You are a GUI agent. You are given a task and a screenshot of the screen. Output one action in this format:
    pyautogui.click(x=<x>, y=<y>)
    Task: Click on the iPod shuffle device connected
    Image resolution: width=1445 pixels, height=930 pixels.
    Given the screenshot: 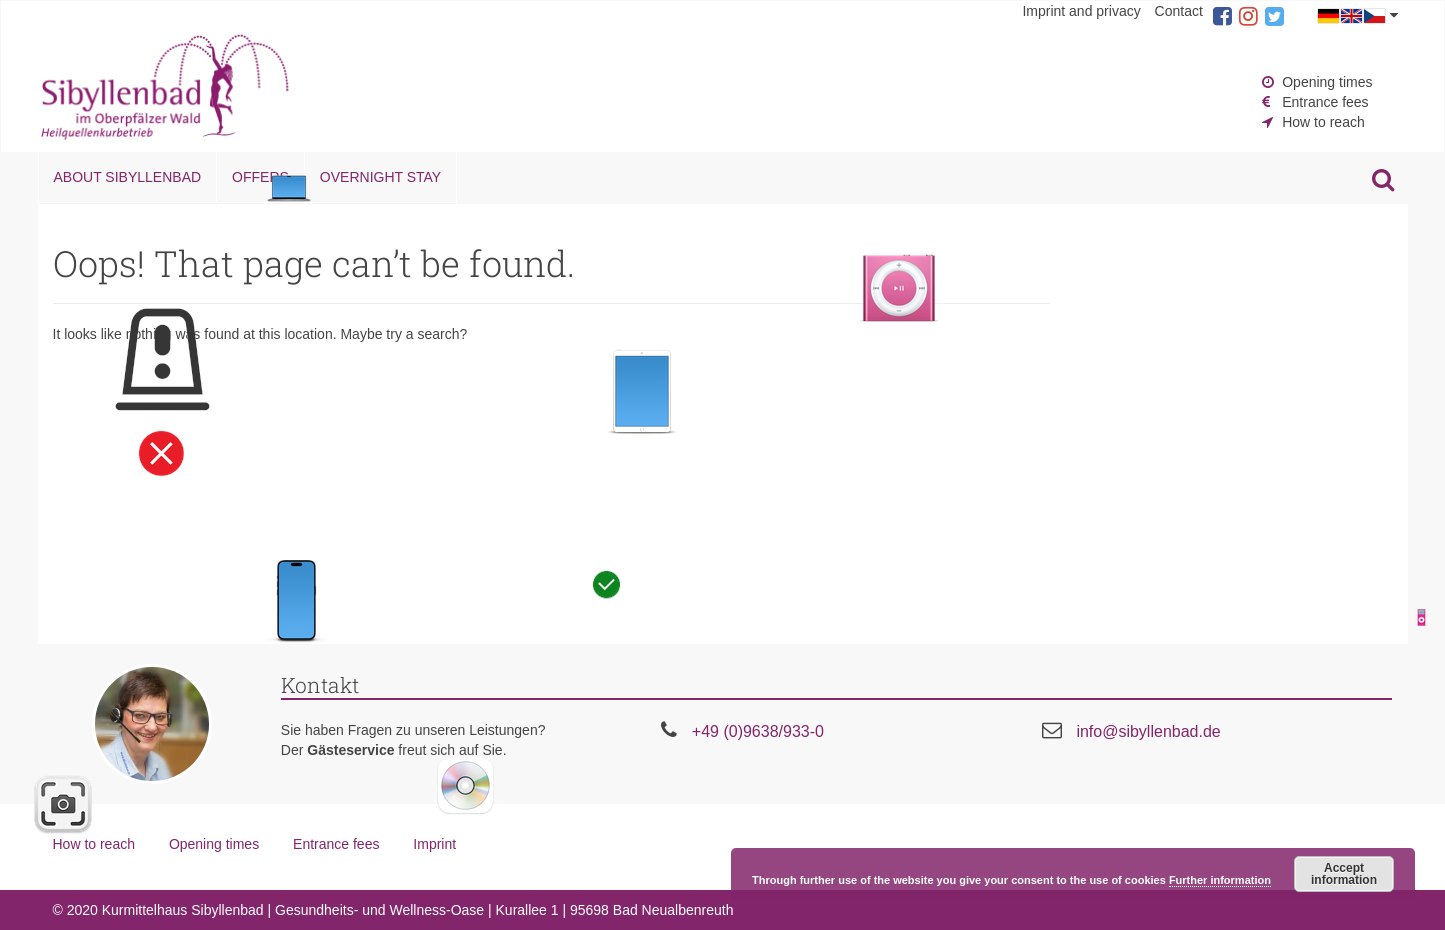 What is the action you would take?
    pyautogui.click(x=899, y=288)
    